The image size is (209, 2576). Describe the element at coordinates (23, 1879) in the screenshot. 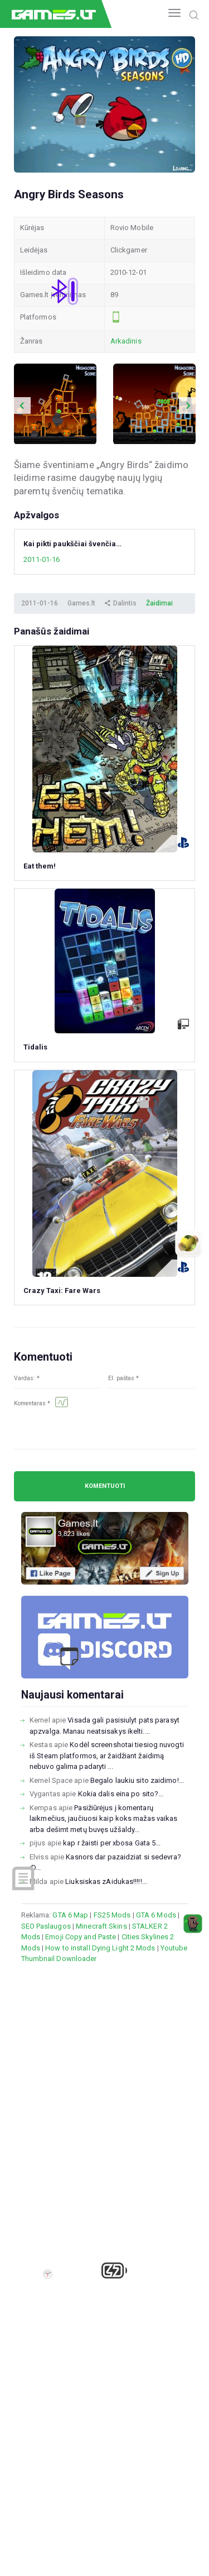

I see `access multi-disk or RAID storage drive` at that location.